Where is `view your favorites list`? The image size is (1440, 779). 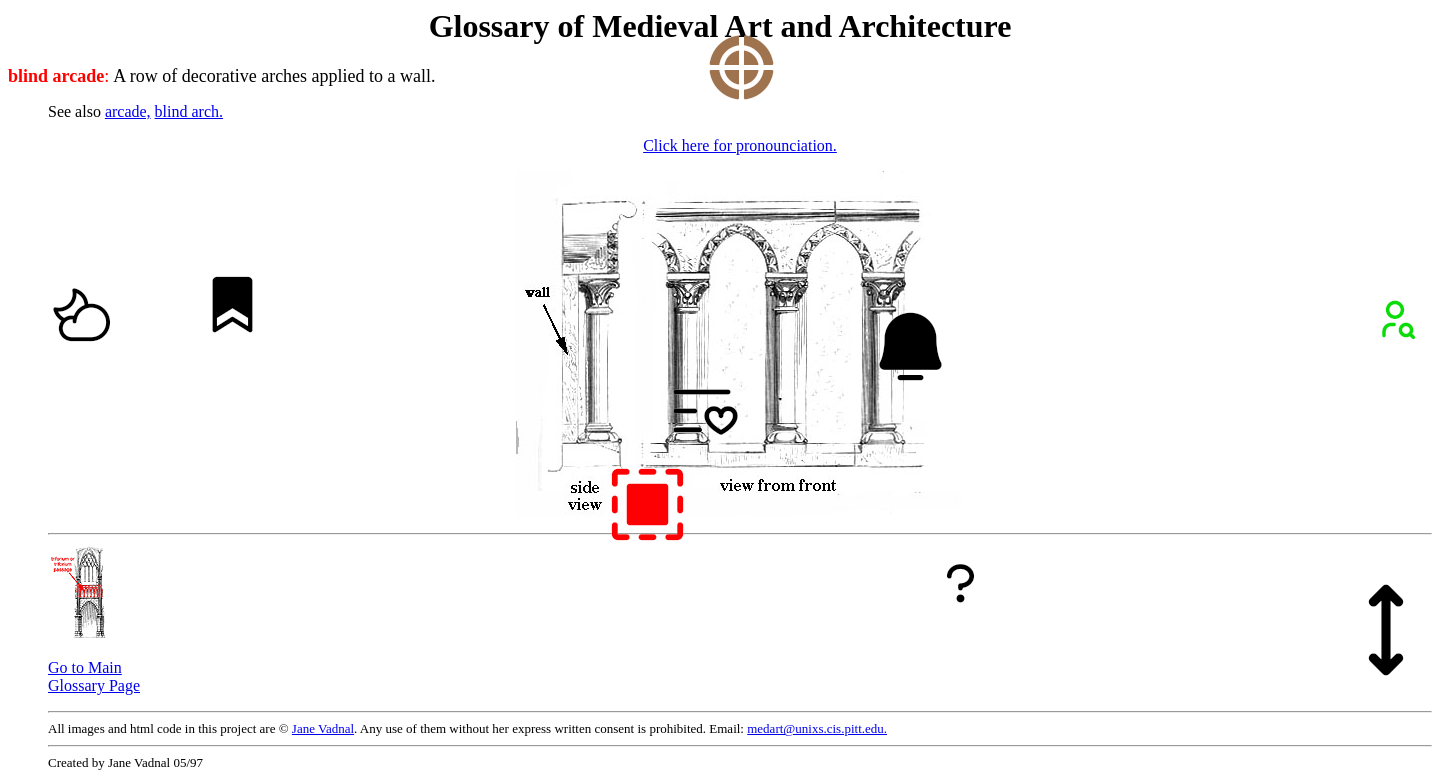 view your favorites list is located at coordinates (702, 411).